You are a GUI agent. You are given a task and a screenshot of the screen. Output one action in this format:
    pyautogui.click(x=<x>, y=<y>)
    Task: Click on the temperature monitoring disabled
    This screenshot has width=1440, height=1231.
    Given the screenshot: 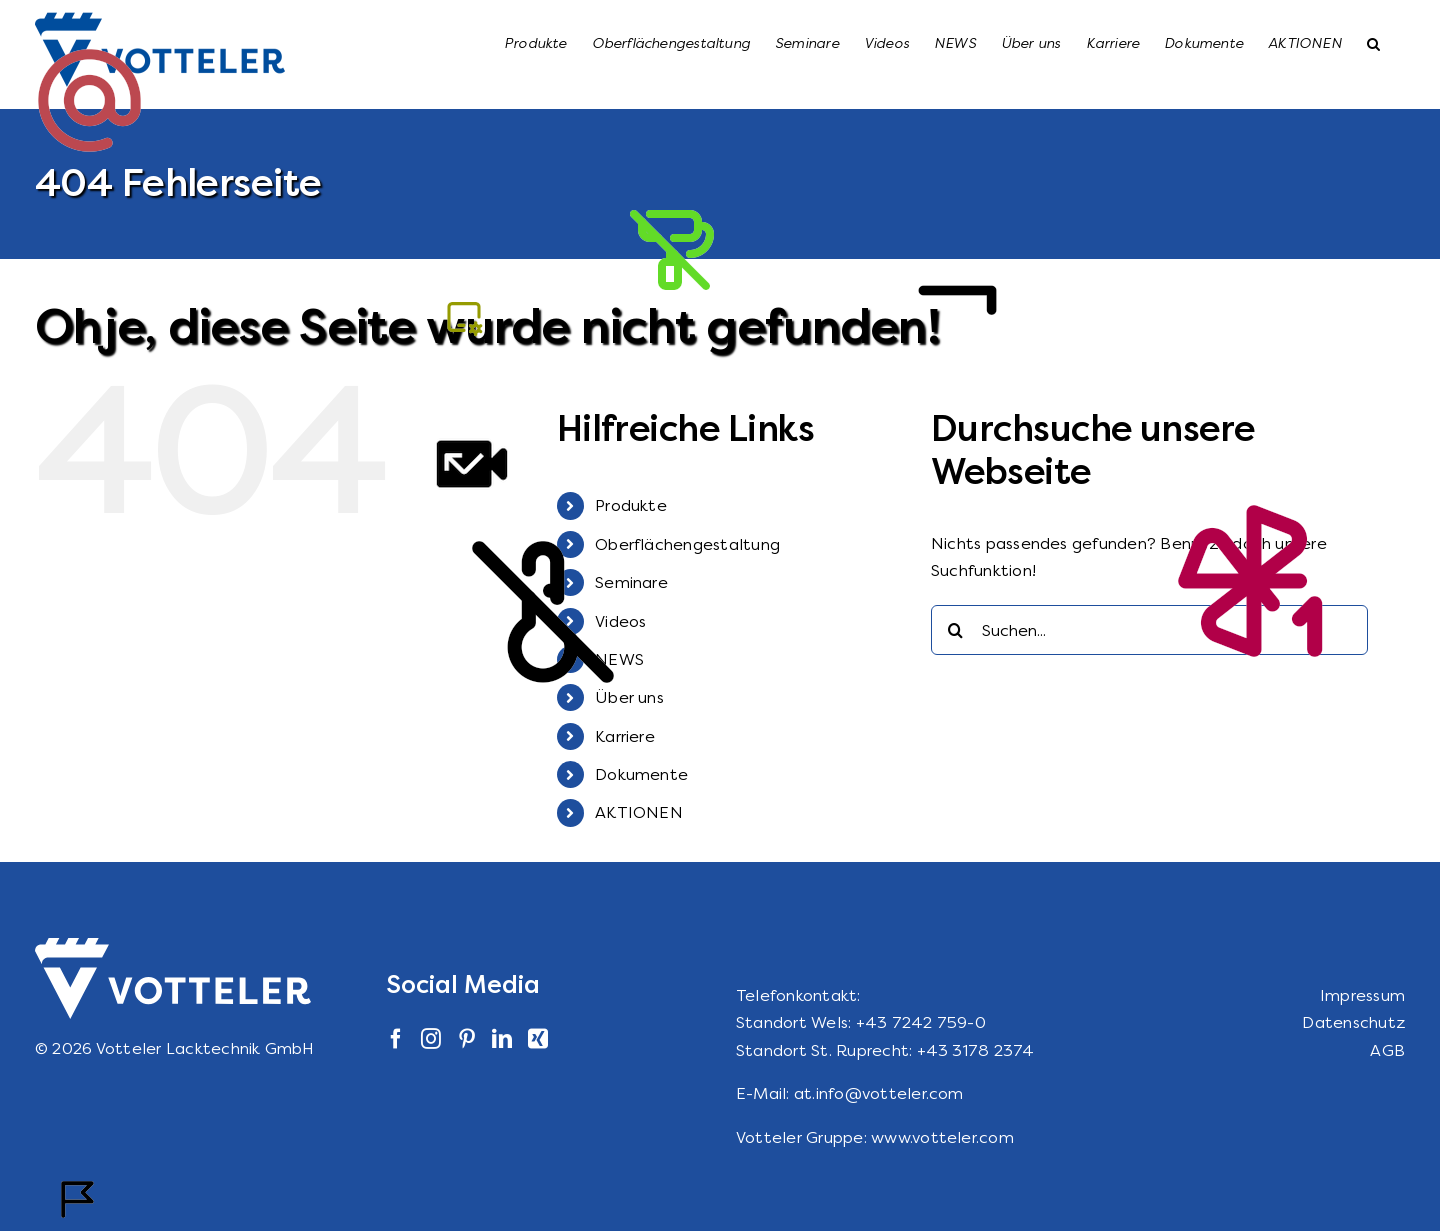 What is the action you would take?
    pyautogui.click(x=543, y=612)
    